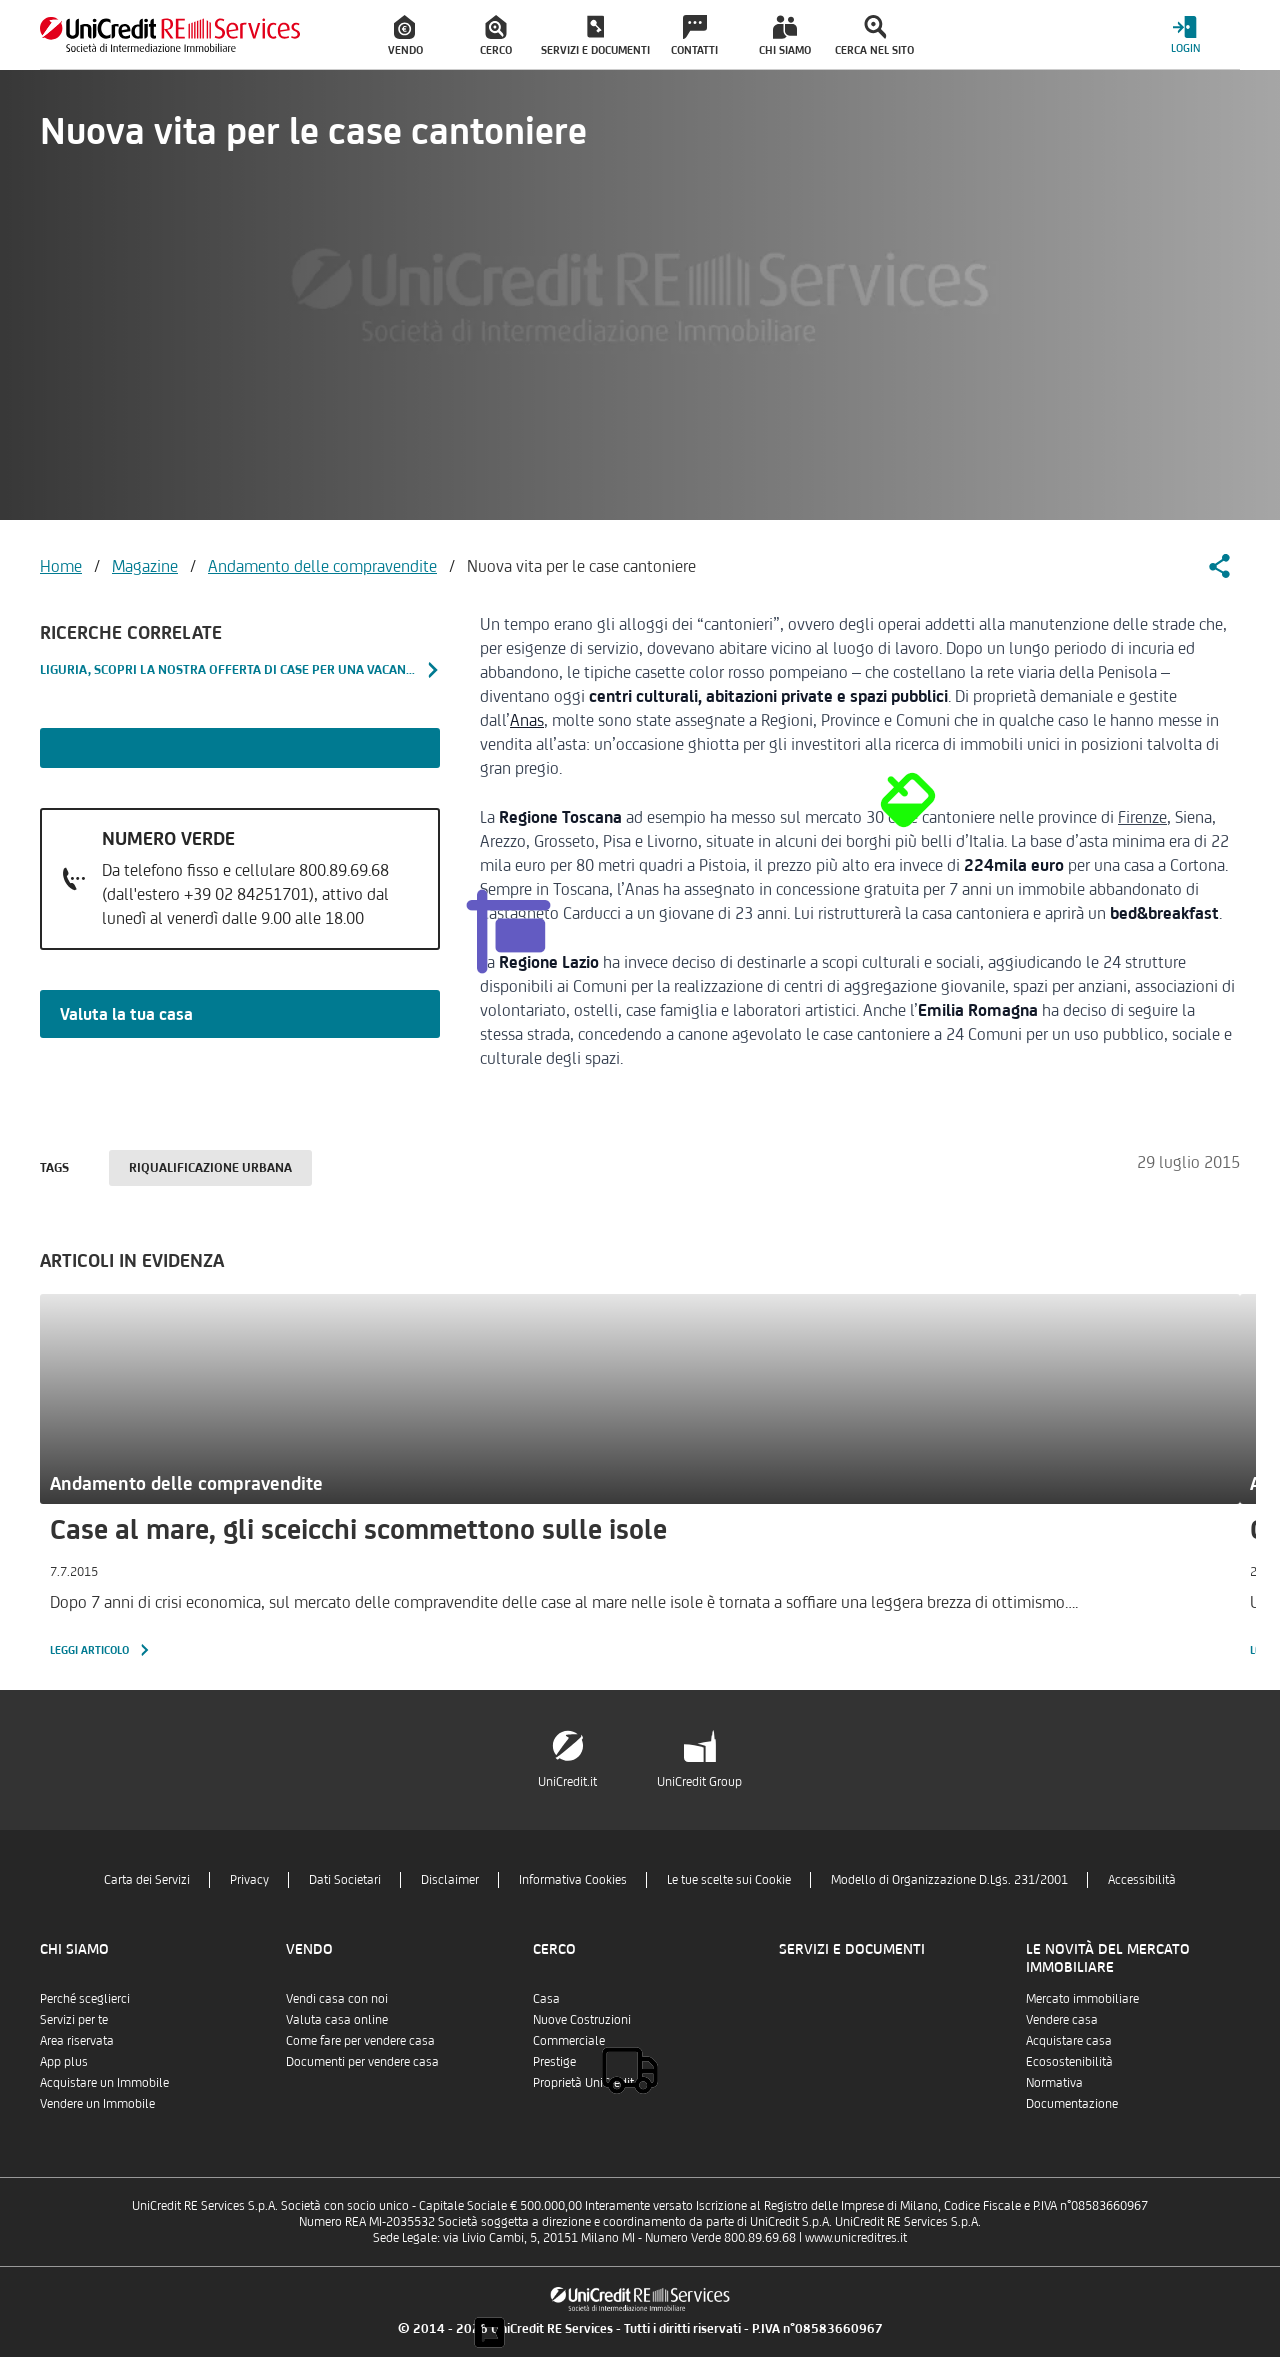 The height and width of the screenshot is (2357, 1280). Describe the element at coordinates (508, 931) in the screenshot. I see `a signpost or location marker` at that location.